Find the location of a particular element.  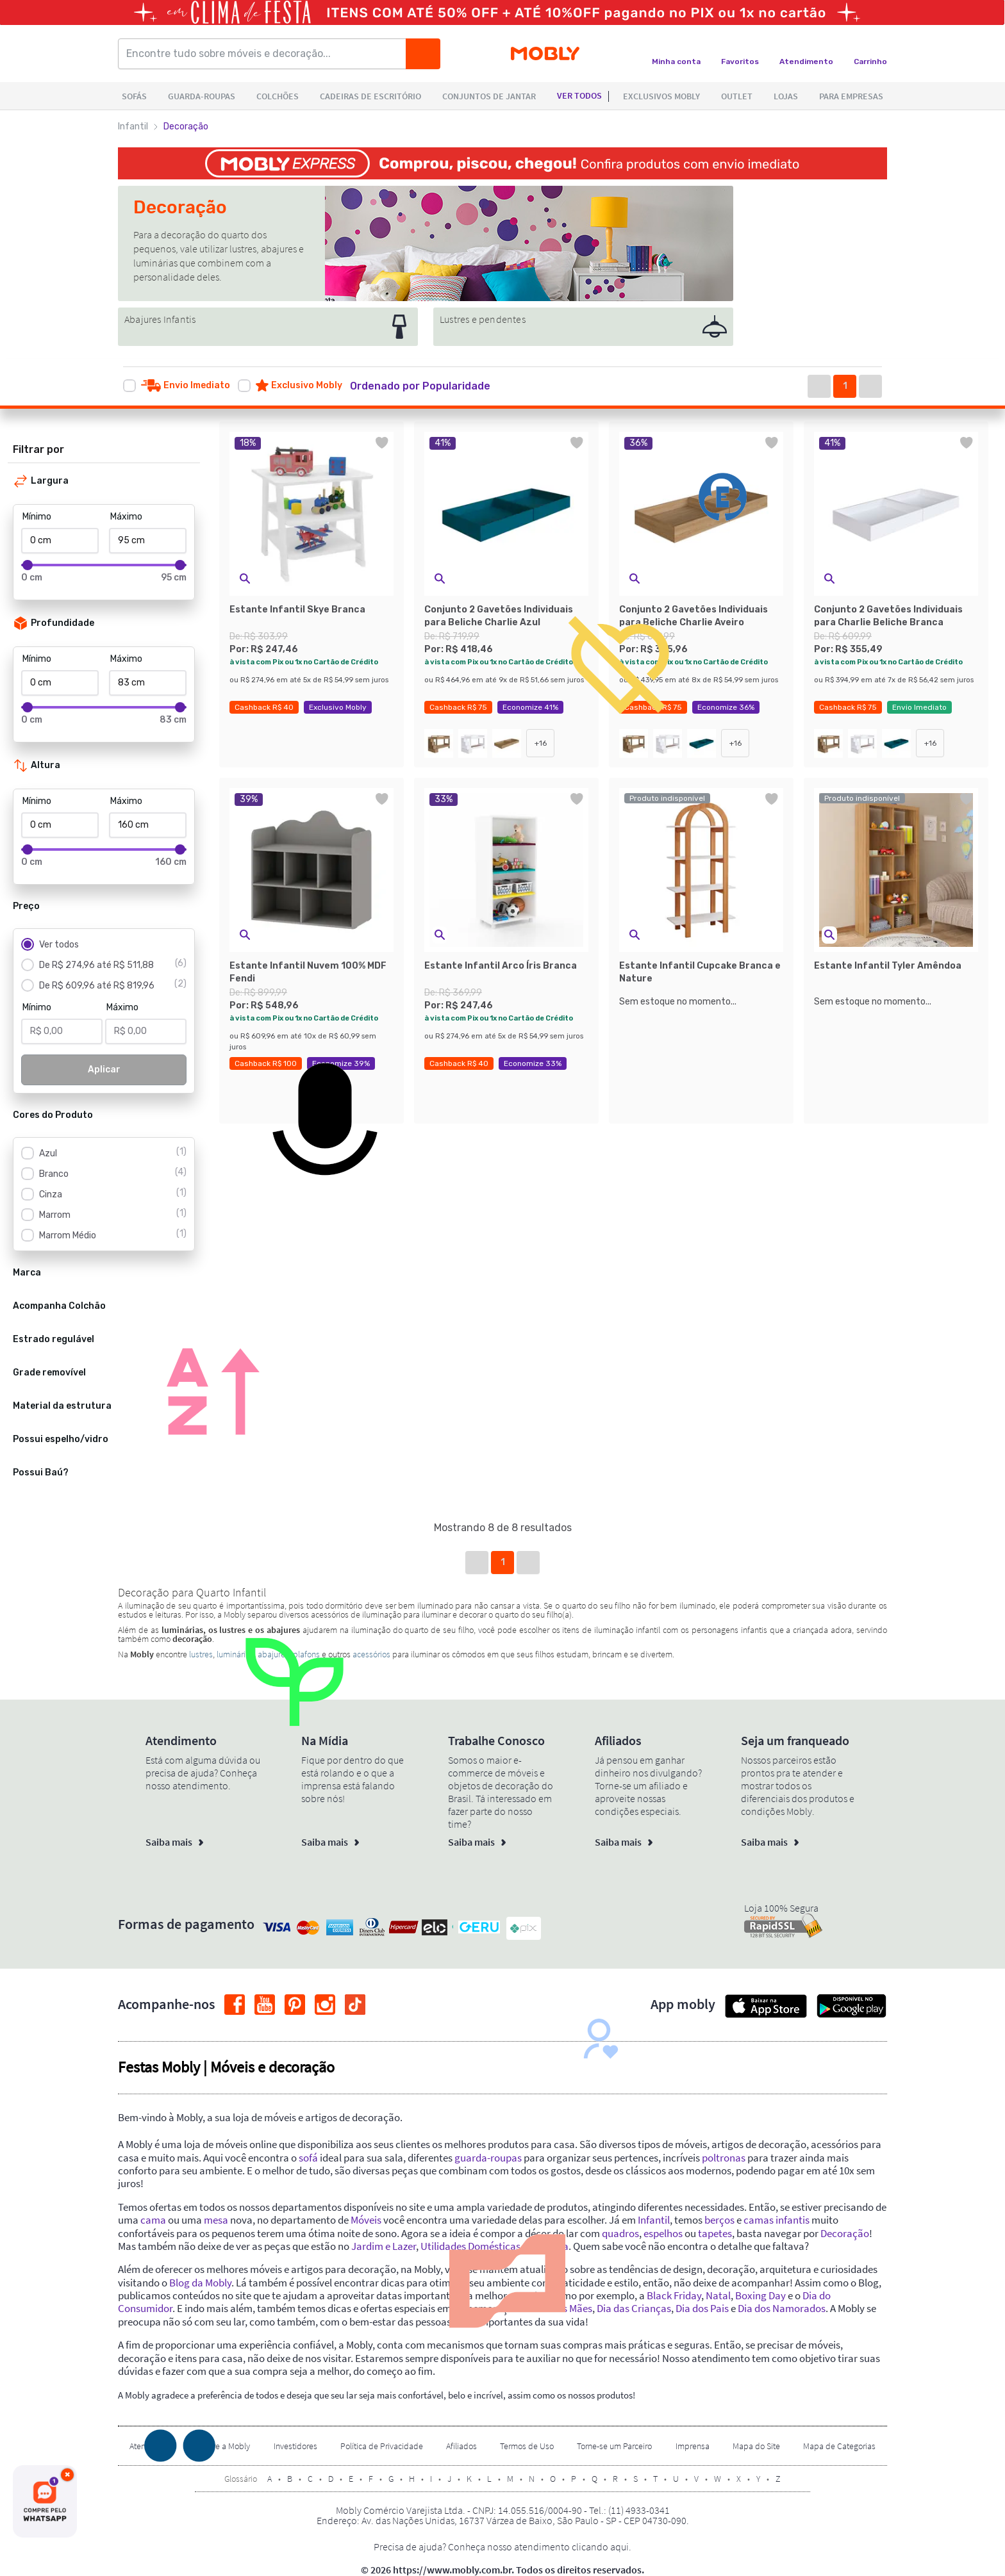

tap to start voice recording is located at coordinates (325, 1122).